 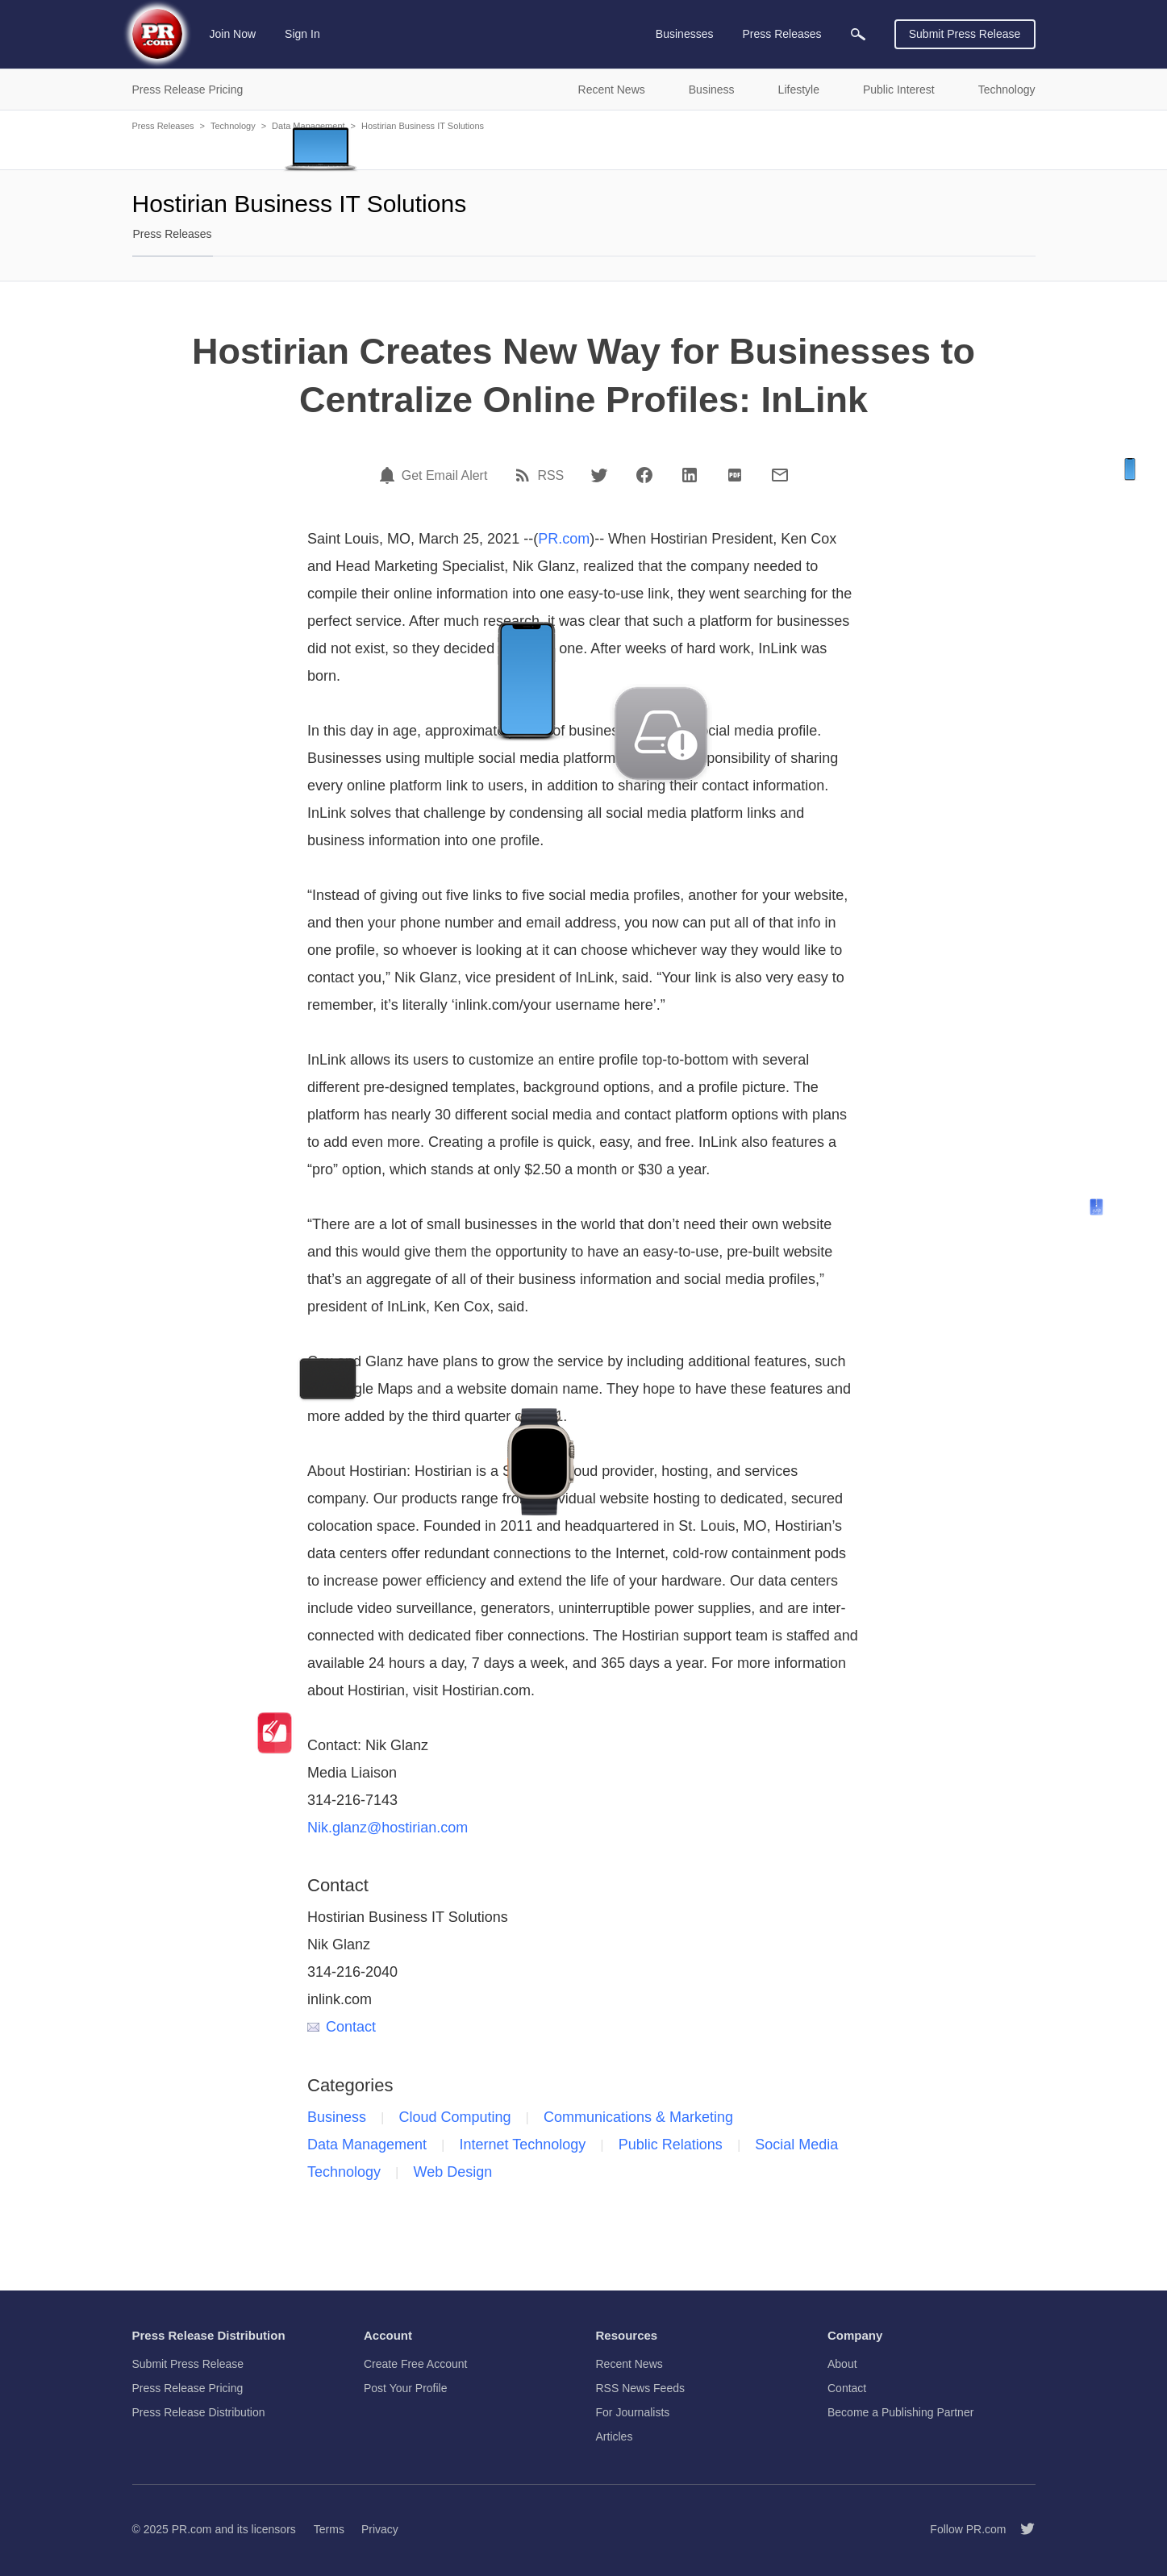 I want to click on a gzip compressed archive file, so click(x=1096, y=1207).